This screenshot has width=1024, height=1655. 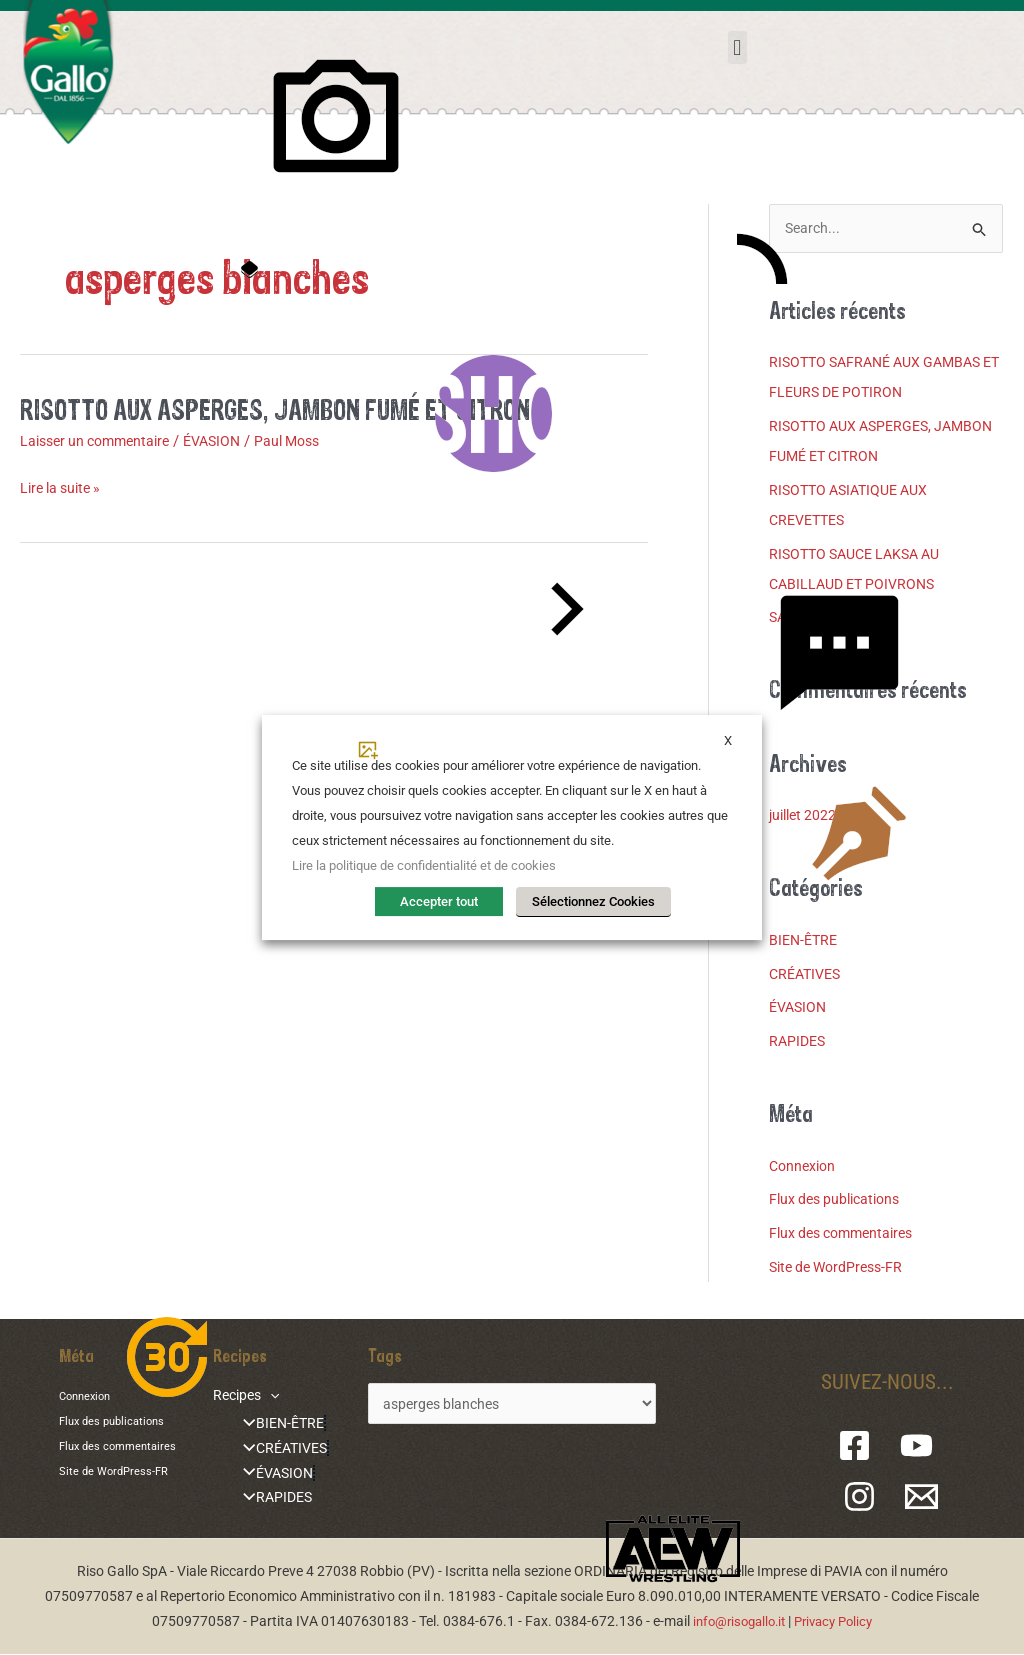 I want to click on take a photo, so click(x=336, y=116).